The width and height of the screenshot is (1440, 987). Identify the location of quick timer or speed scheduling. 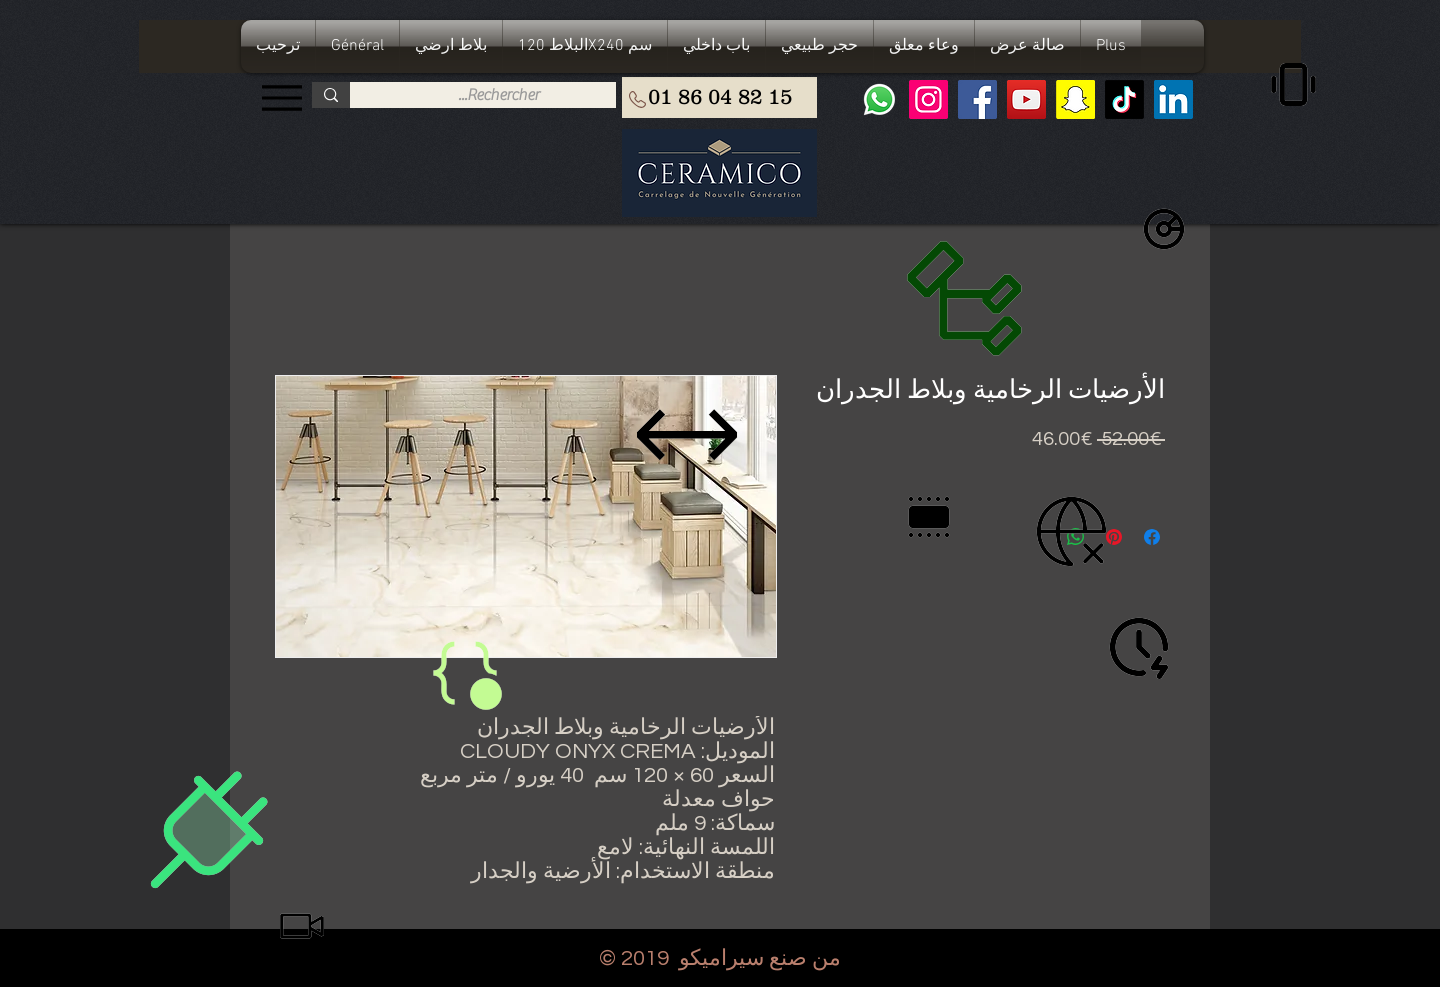
(1139, 647).